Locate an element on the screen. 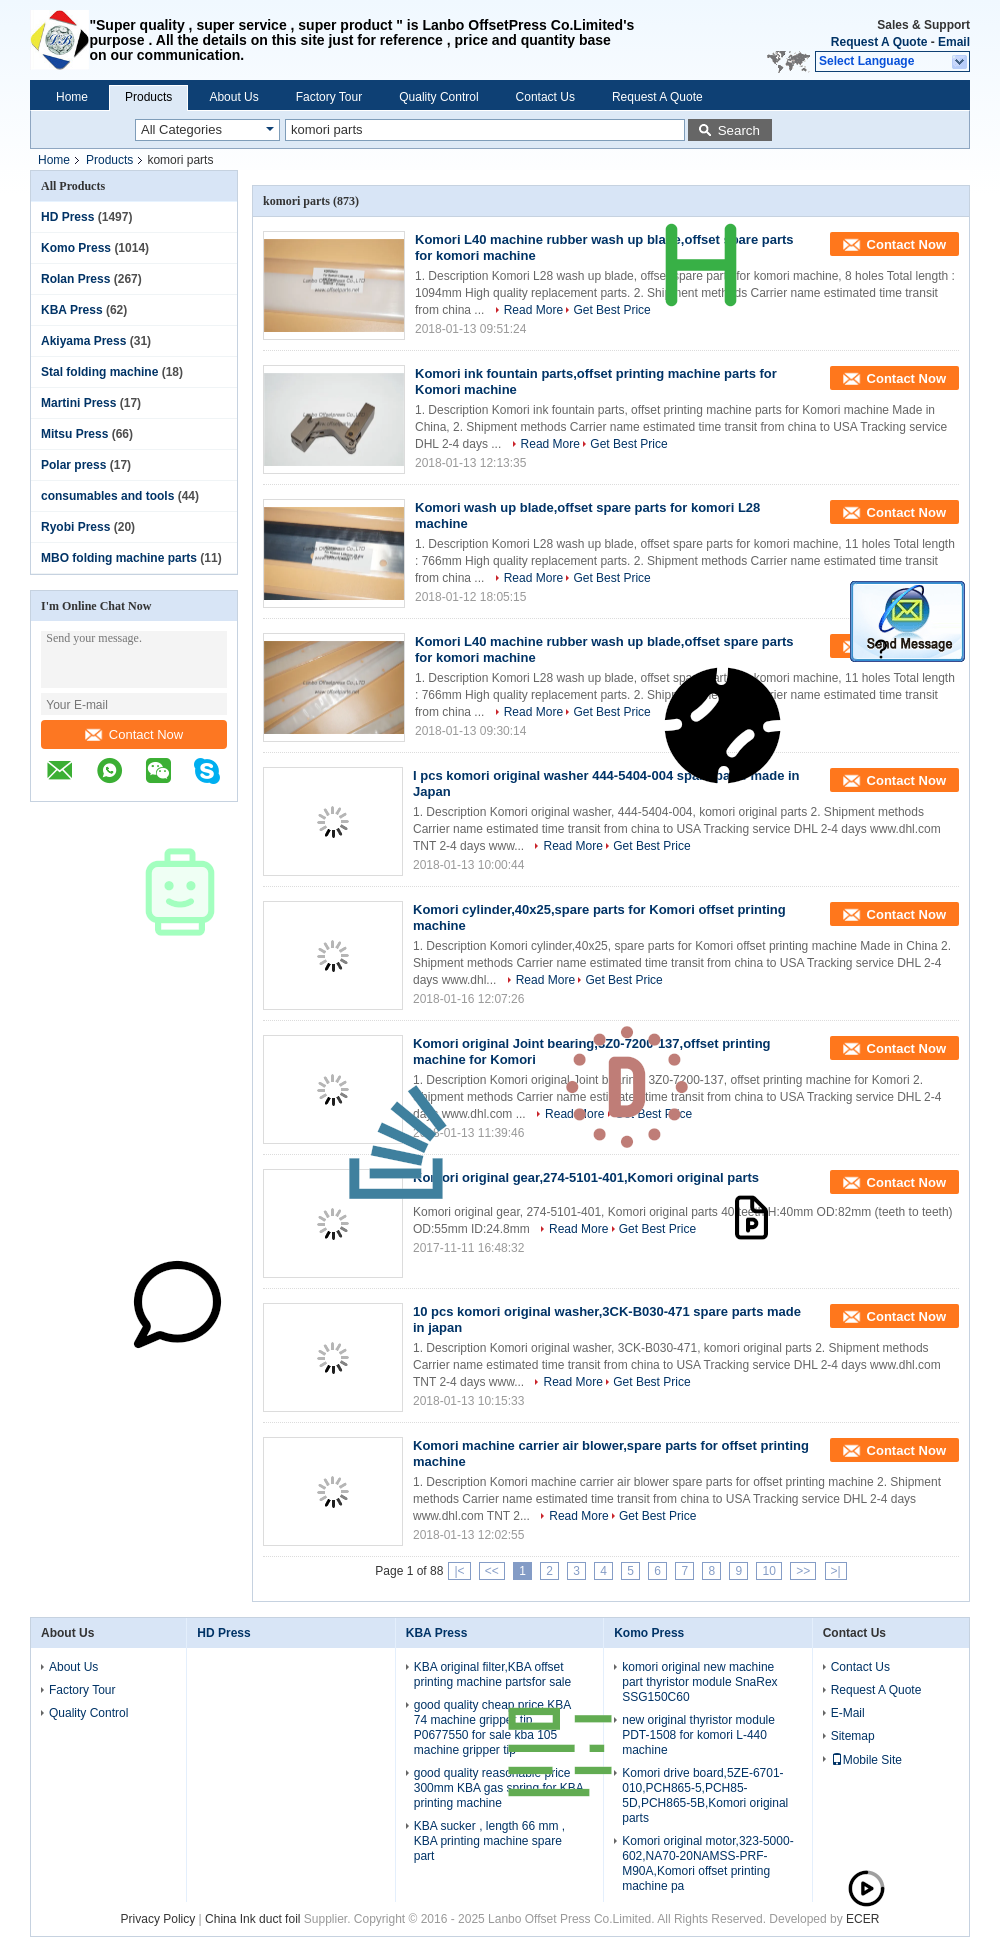 This screenshot has height=1942, width=1000. indicates a keyword or reserved word in code is located at coordinates (560, 1752).